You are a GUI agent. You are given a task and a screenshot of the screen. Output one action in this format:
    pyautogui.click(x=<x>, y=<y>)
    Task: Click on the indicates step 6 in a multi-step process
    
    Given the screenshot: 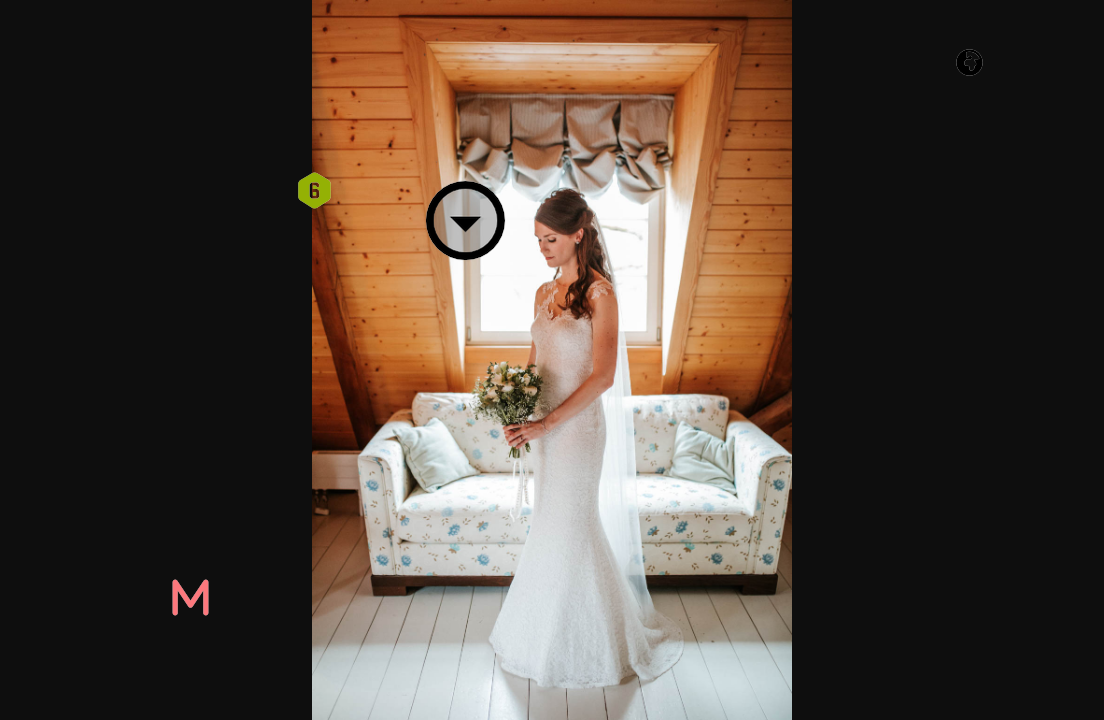 What is the action you would take?
    pyautogui.click(x=314, y=190)
    